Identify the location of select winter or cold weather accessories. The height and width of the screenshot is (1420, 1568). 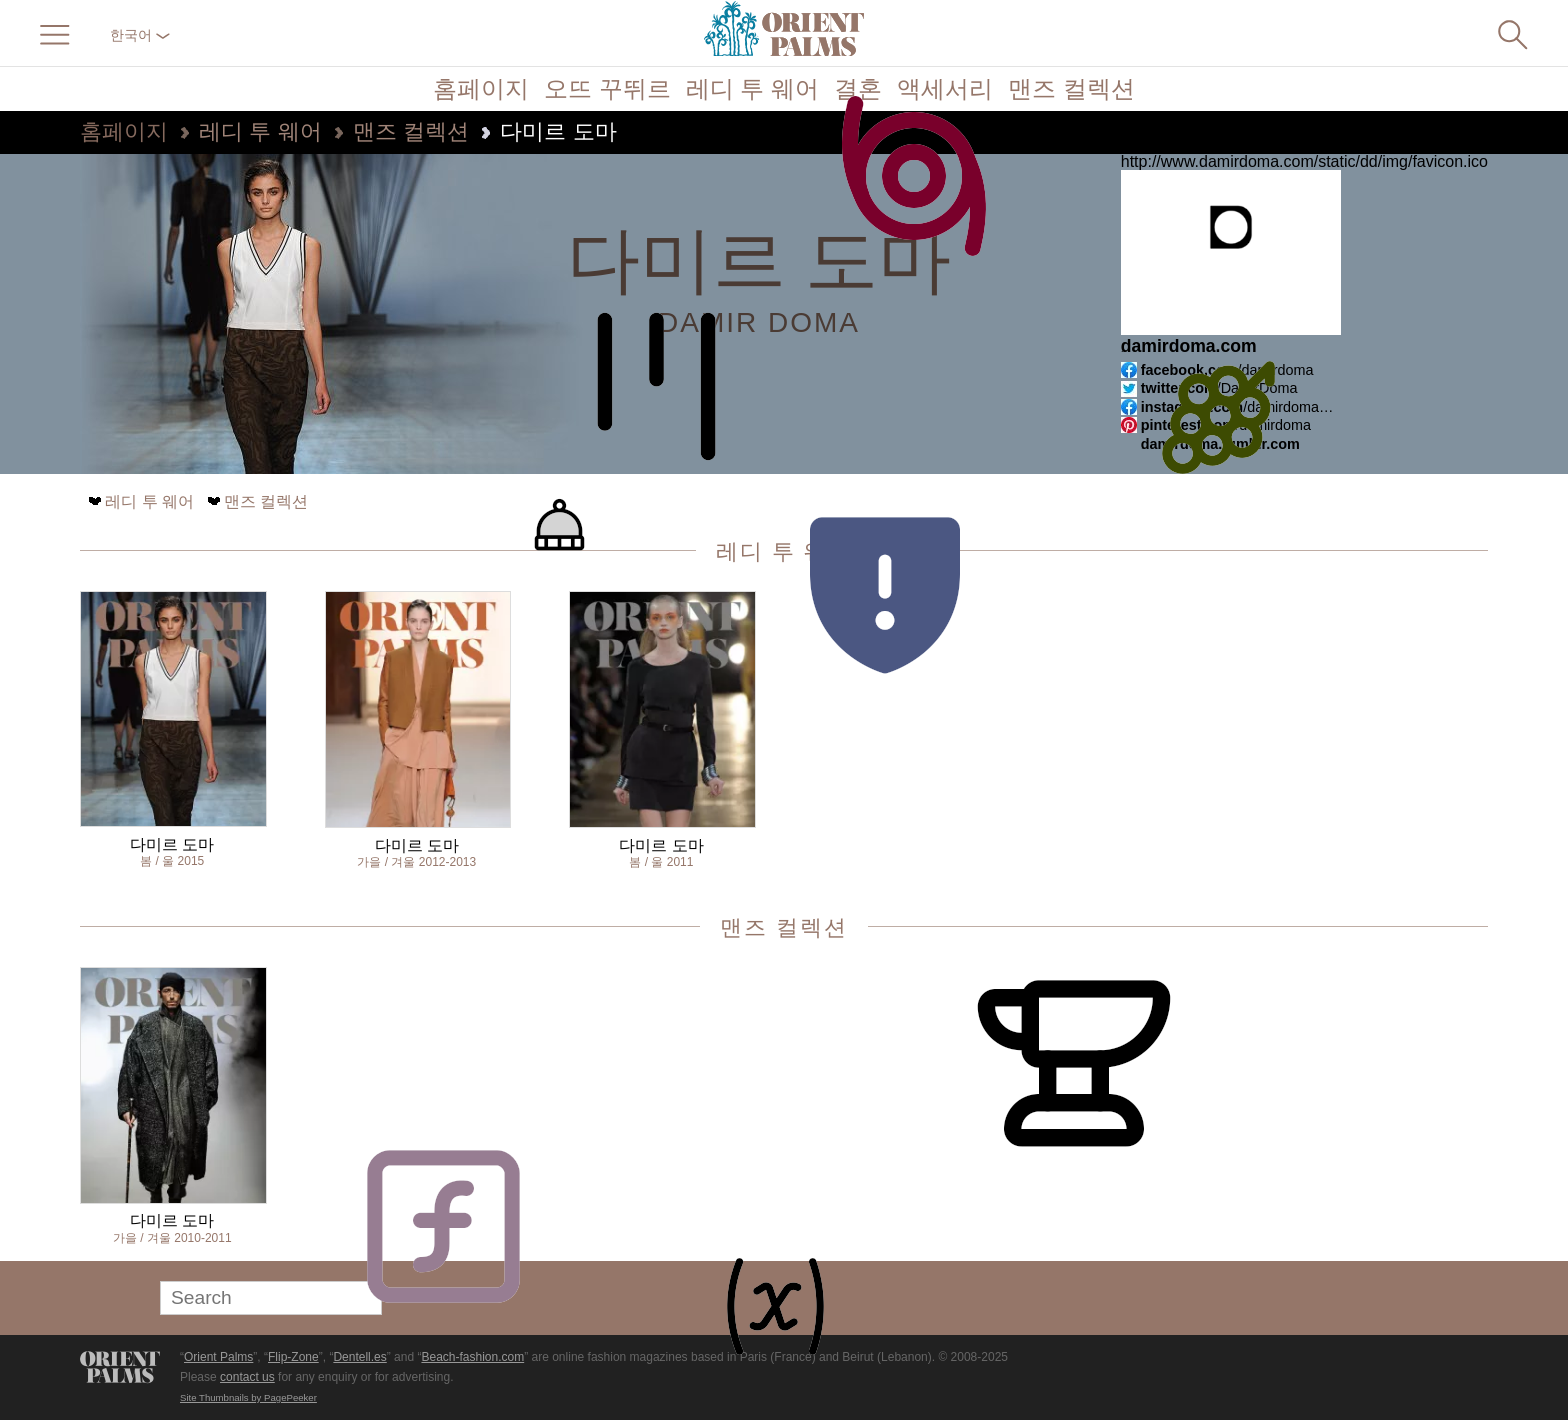
(559, 527).